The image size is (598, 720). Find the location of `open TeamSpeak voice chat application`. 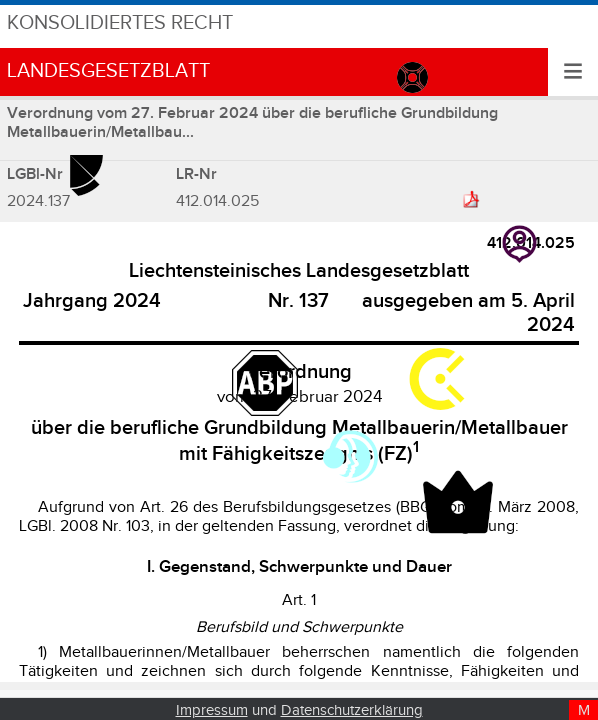

open TeamSpeak voice chat application is located at coordinates (350, 456).